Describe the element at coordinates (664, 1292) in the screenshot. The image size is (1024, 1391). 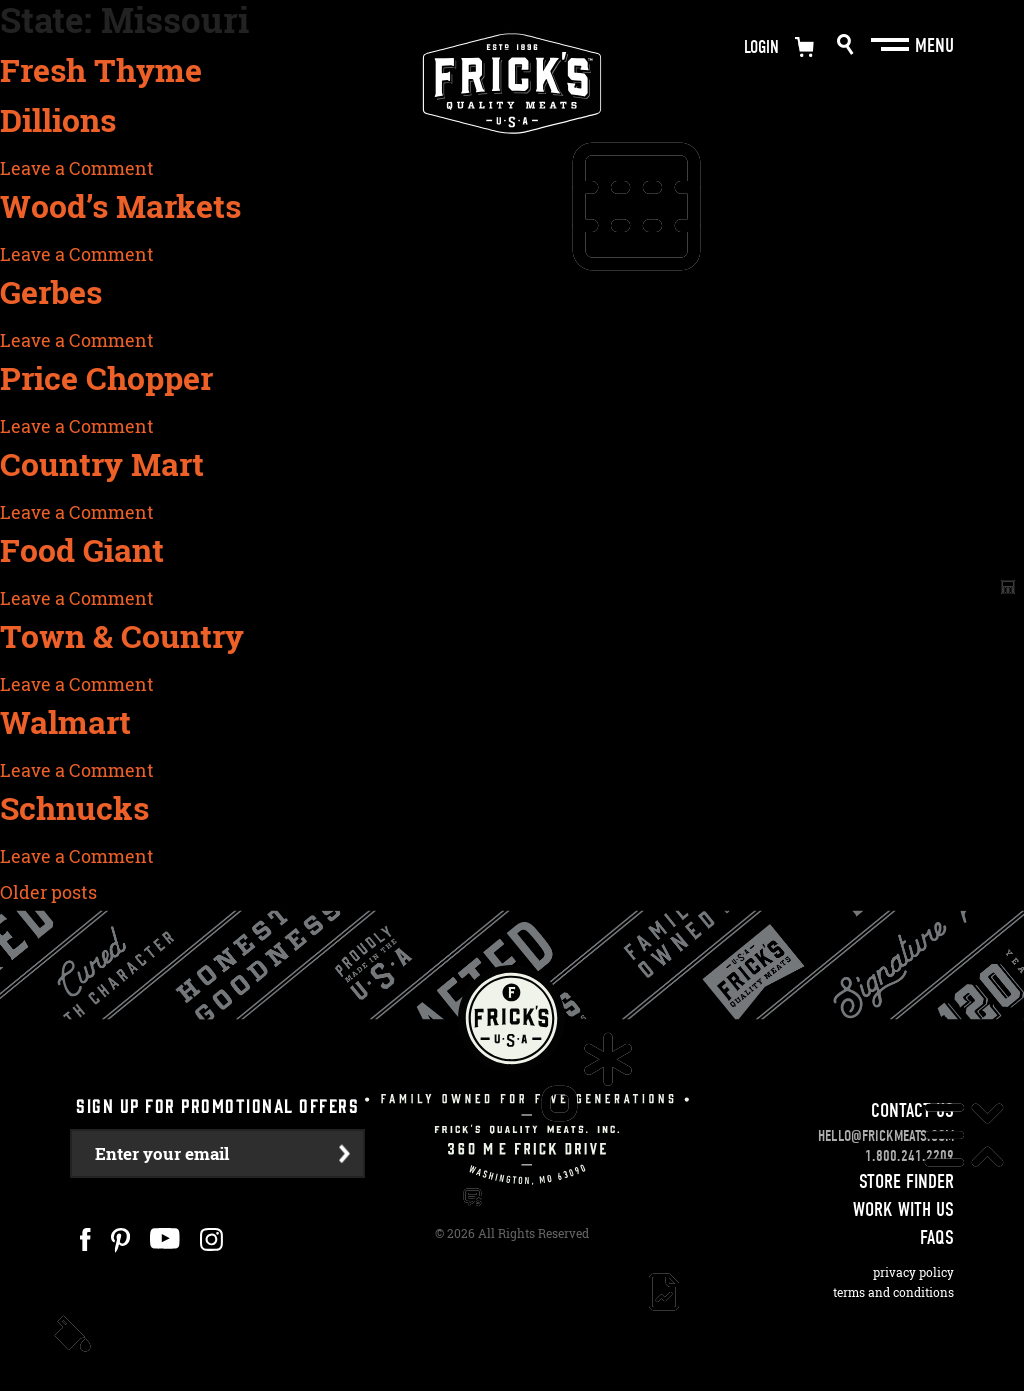
I see `view report or analytics document` at that location.